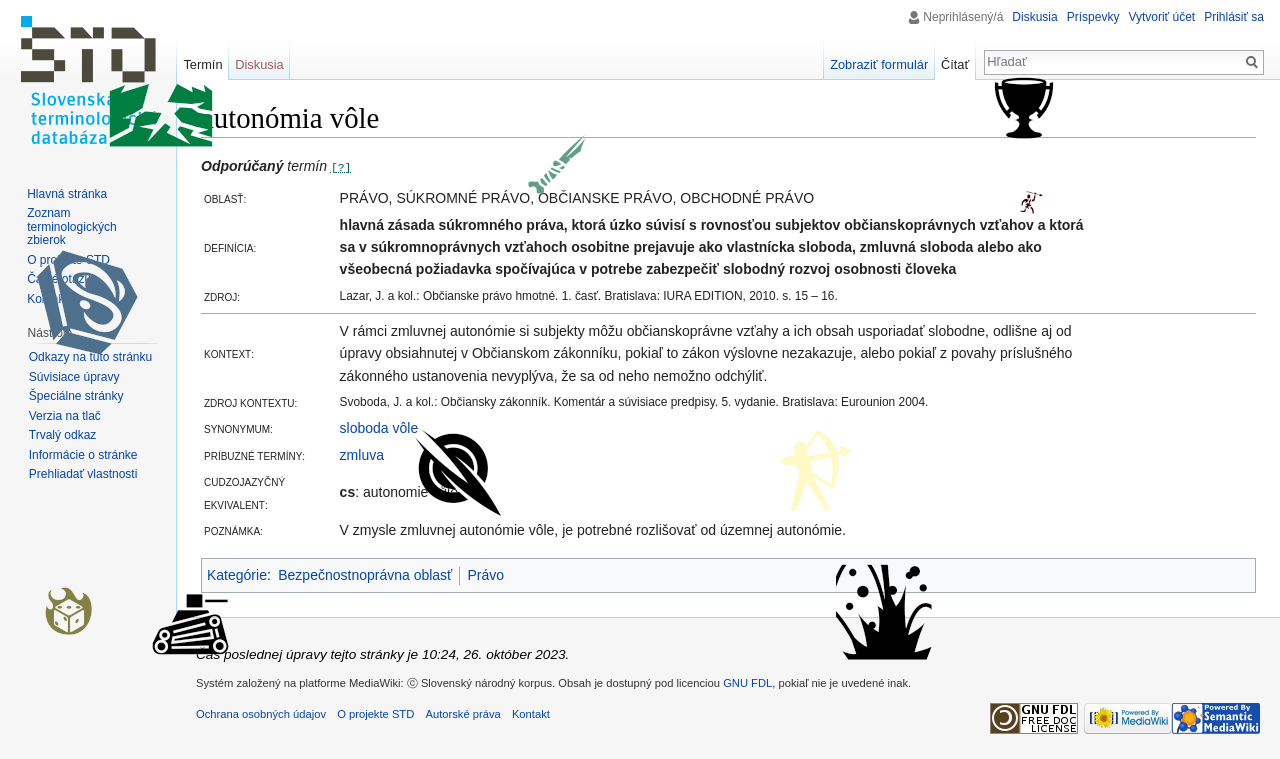  I want to click on indicates volcanic activity or eruption event, so click(883, 612).